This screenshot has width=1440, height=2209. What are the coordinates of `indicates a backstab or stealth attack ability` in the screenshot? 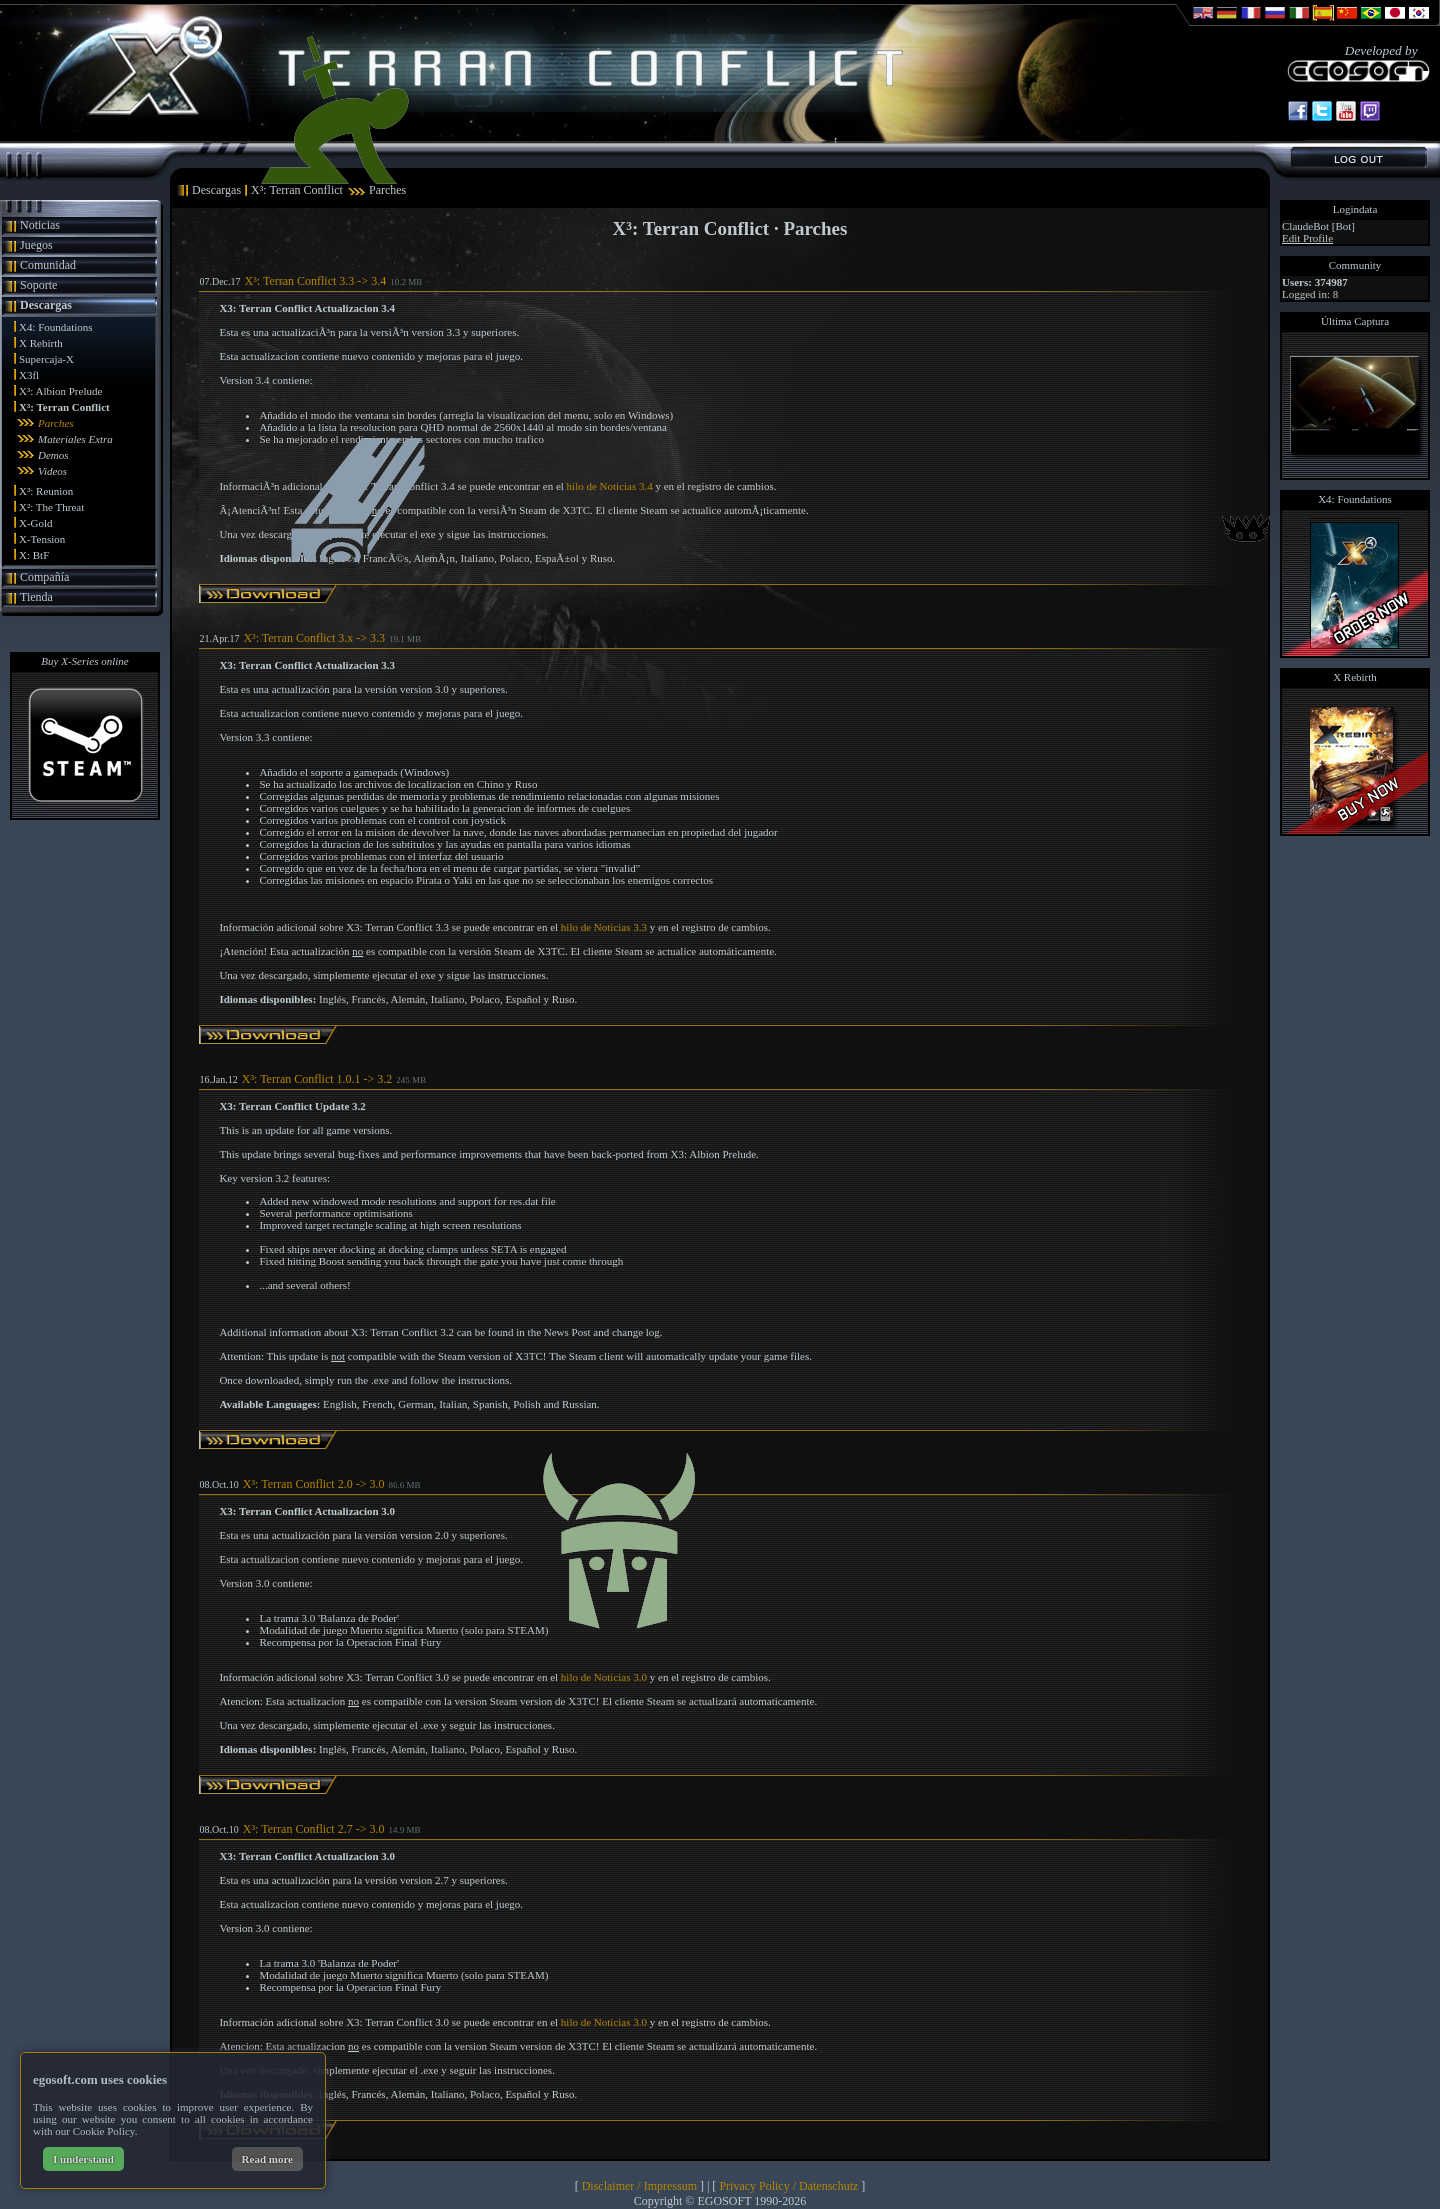 It's located at (336, 109).